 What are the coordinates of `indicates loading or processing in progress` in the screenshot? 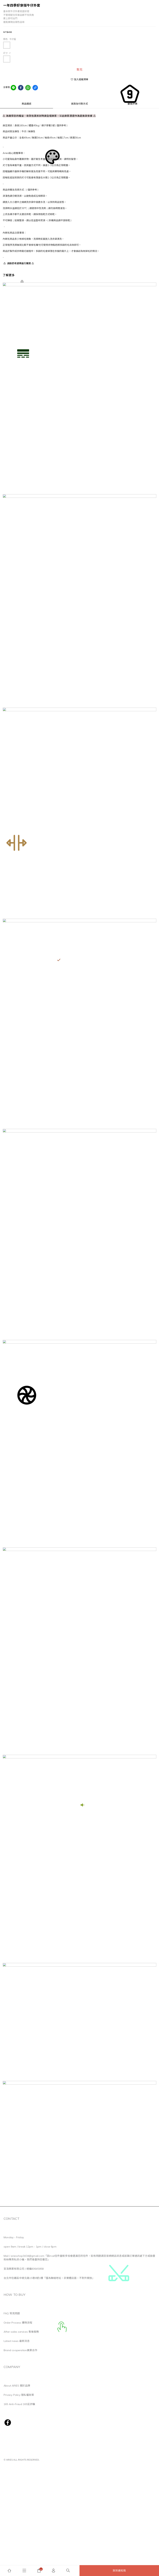 It's located at (27, 1395).